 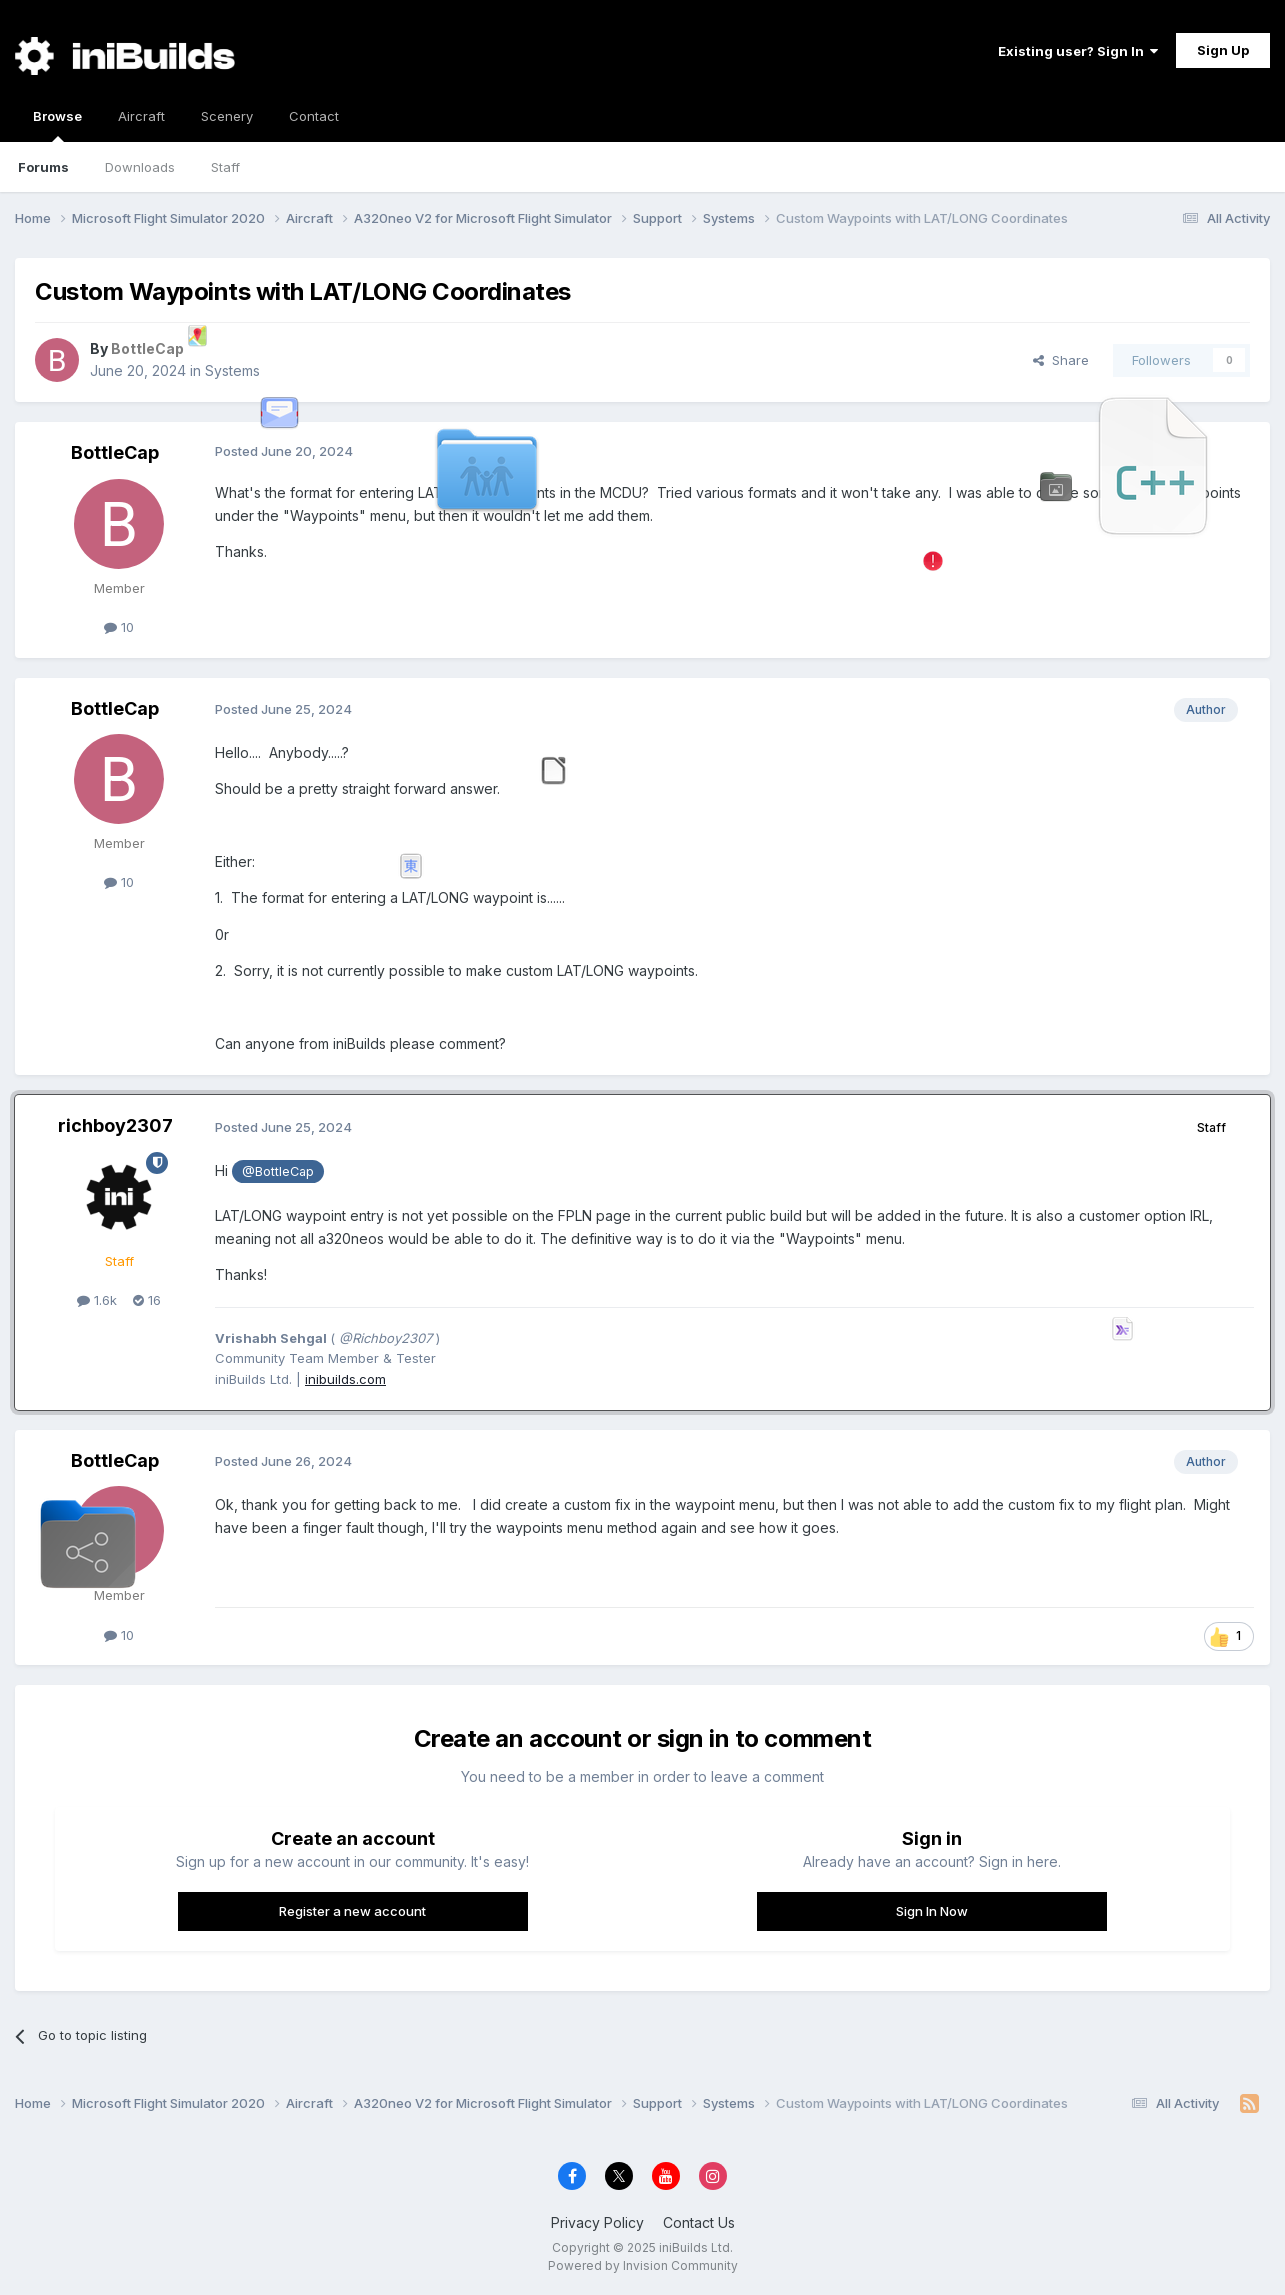 I want to click on open your pictures folder, so click(x=1056, y=486).